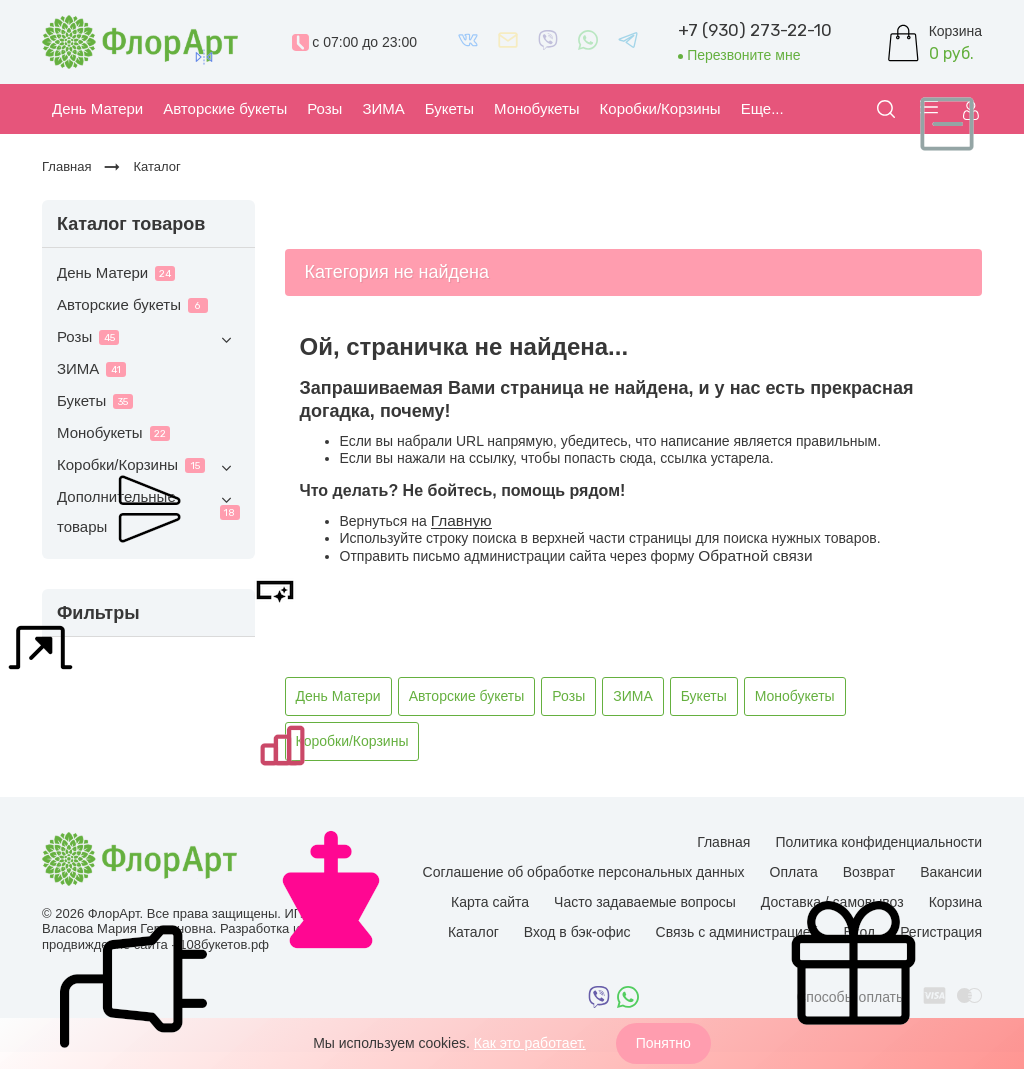 The image size is (1024, 1069). I want to click on open link in a new tab, so click(40, 647).